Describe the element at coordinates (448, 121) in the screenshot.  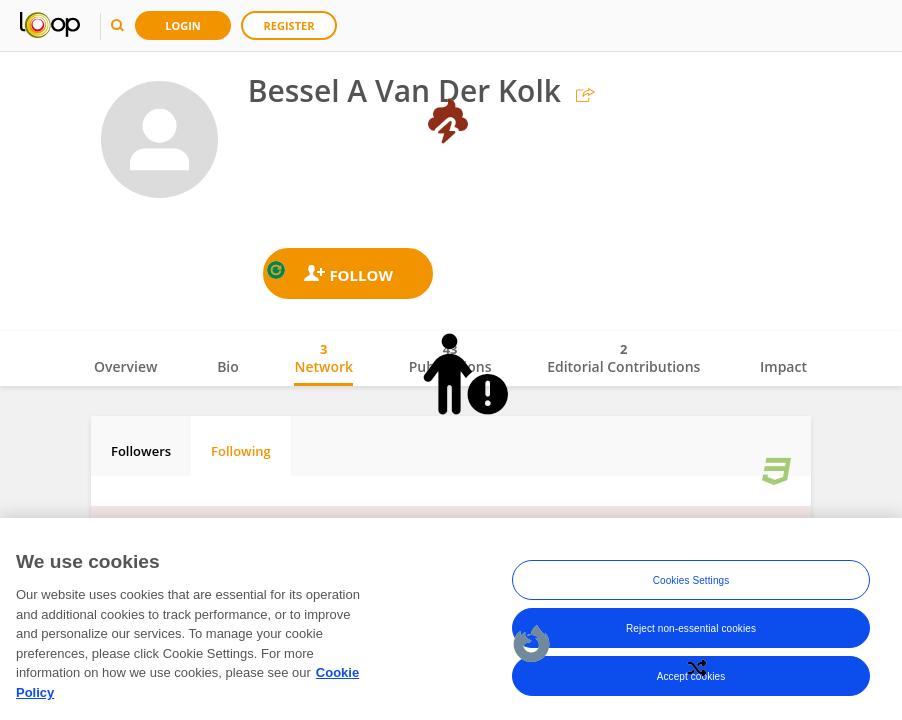
I see `indicates a system error or crash` at that location.